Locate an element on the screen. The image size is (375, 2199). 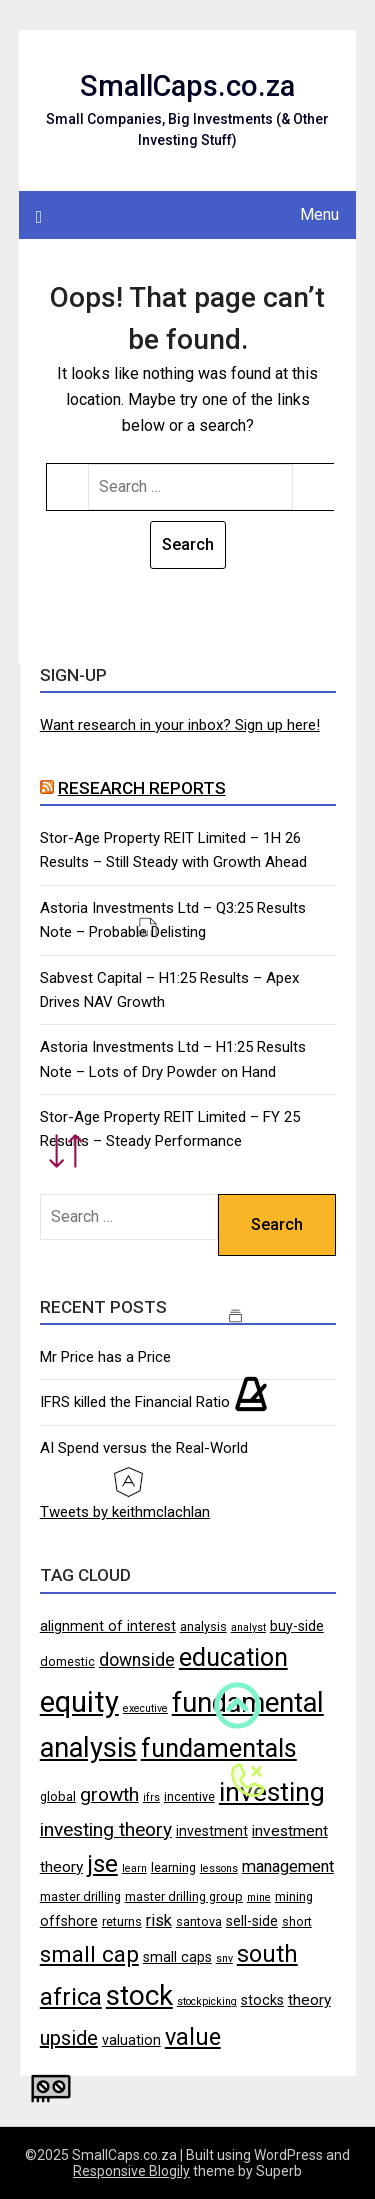
end or decline a phone call is located at coordinates (248, 1779).